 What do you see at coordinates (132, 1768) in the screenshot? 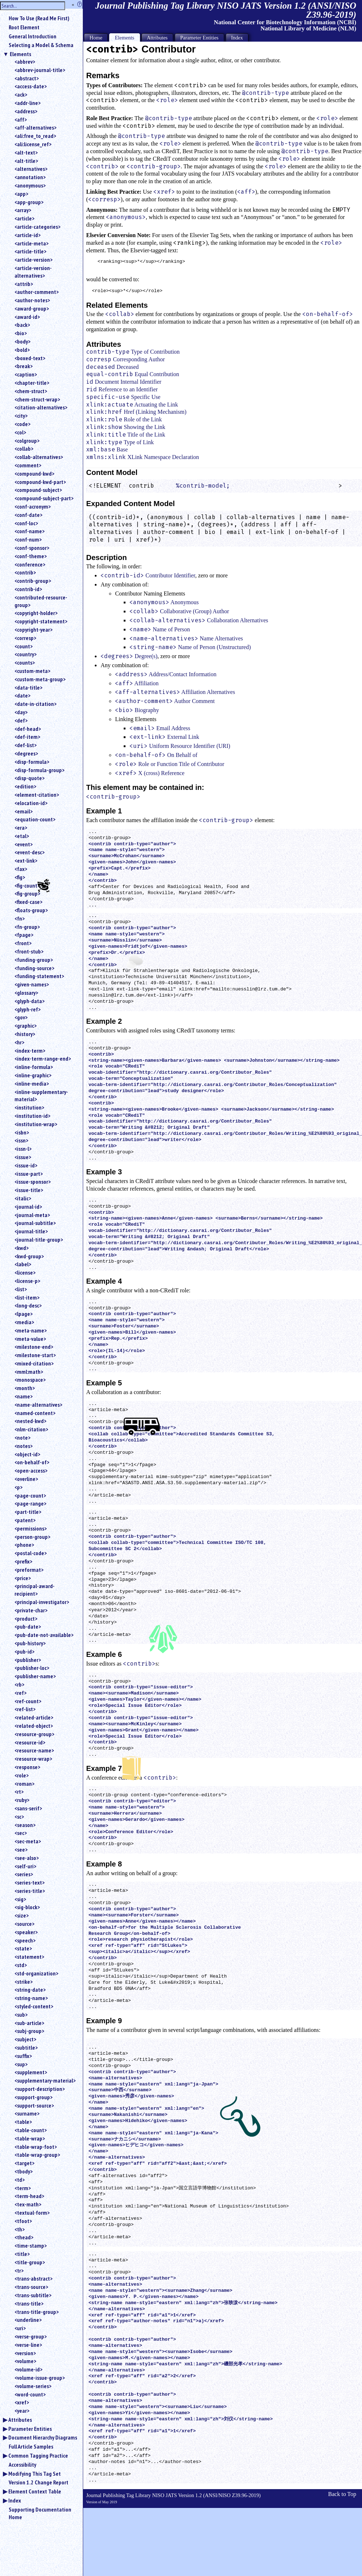
I see `view your shopping bag contents` at bounding box center [132, 1768].